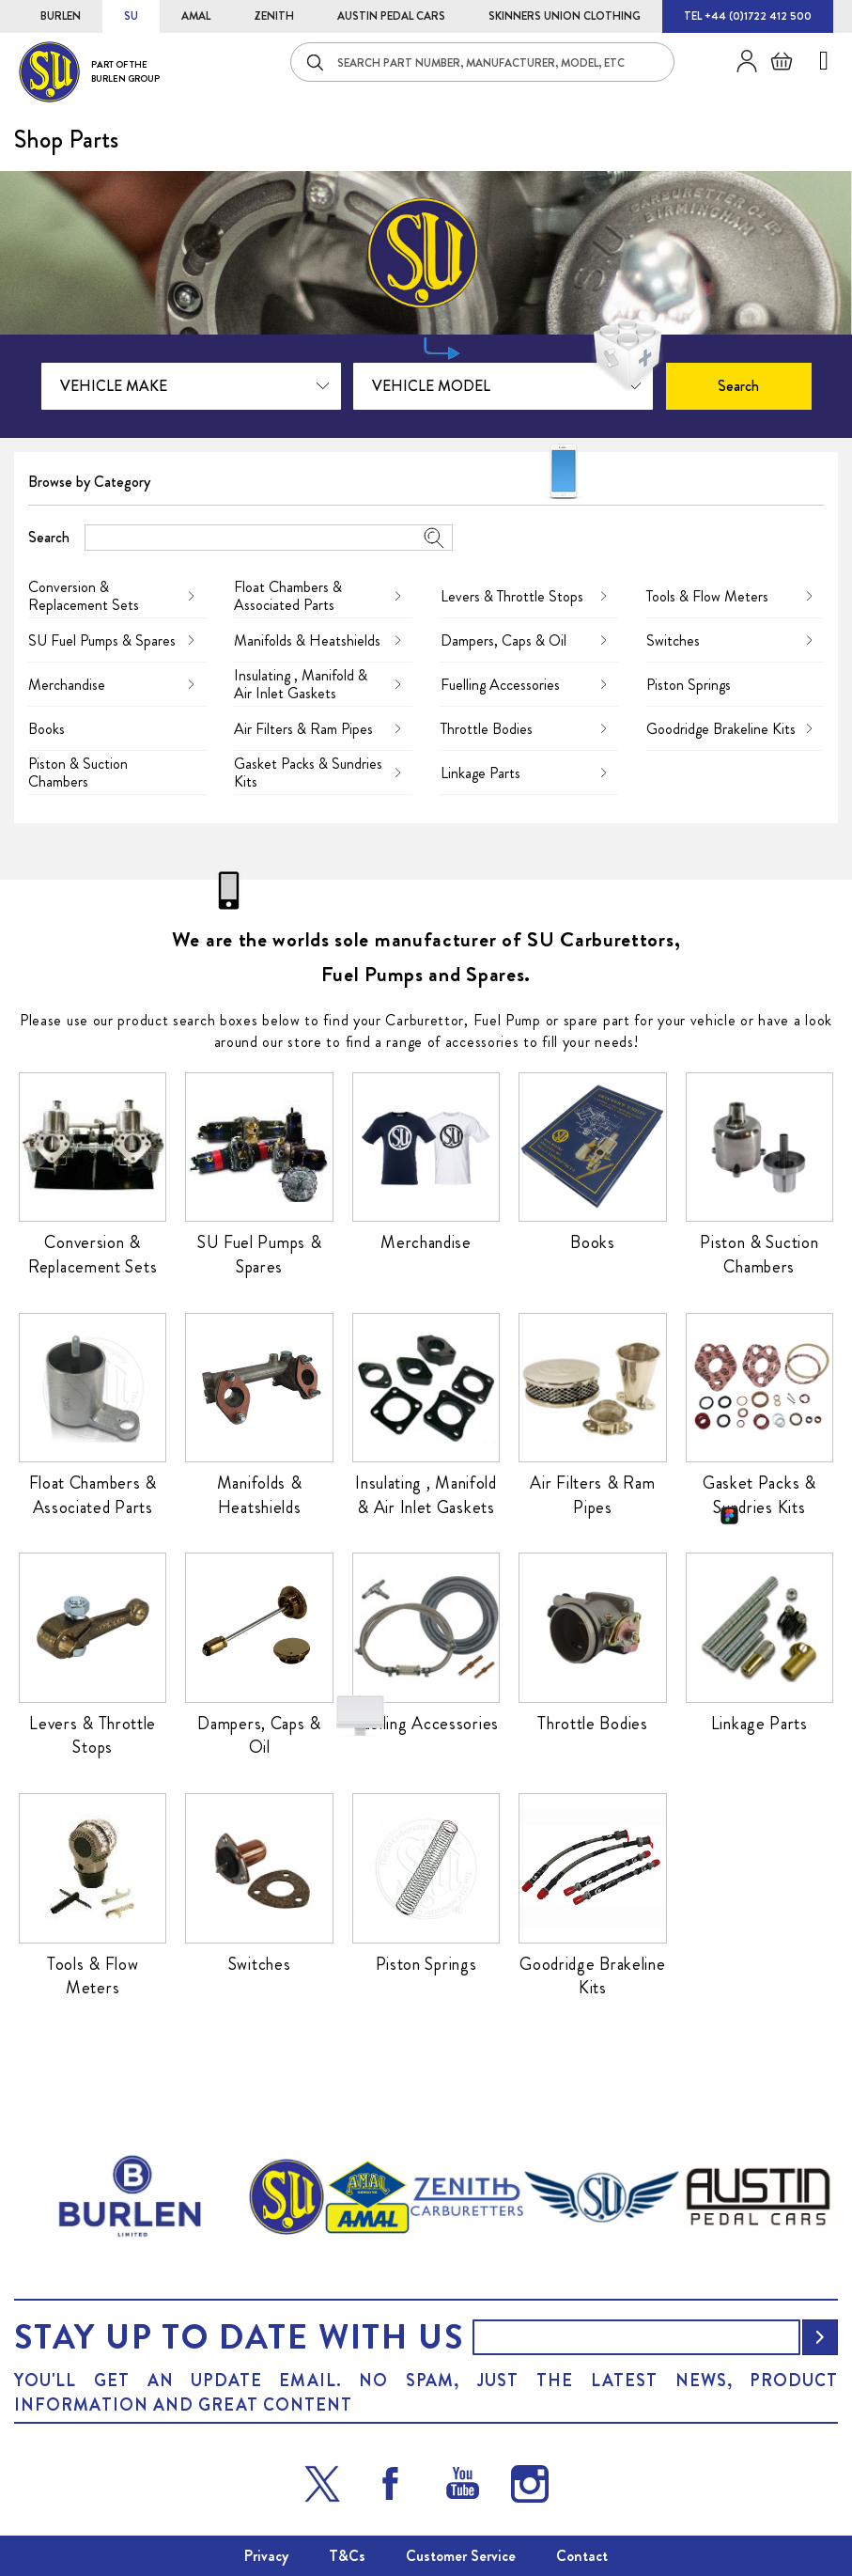 This screenshot has height=2576, width=852. Describe the element at coordinates (442, 346) in the screenshot. I see `forward an email message` at that location.